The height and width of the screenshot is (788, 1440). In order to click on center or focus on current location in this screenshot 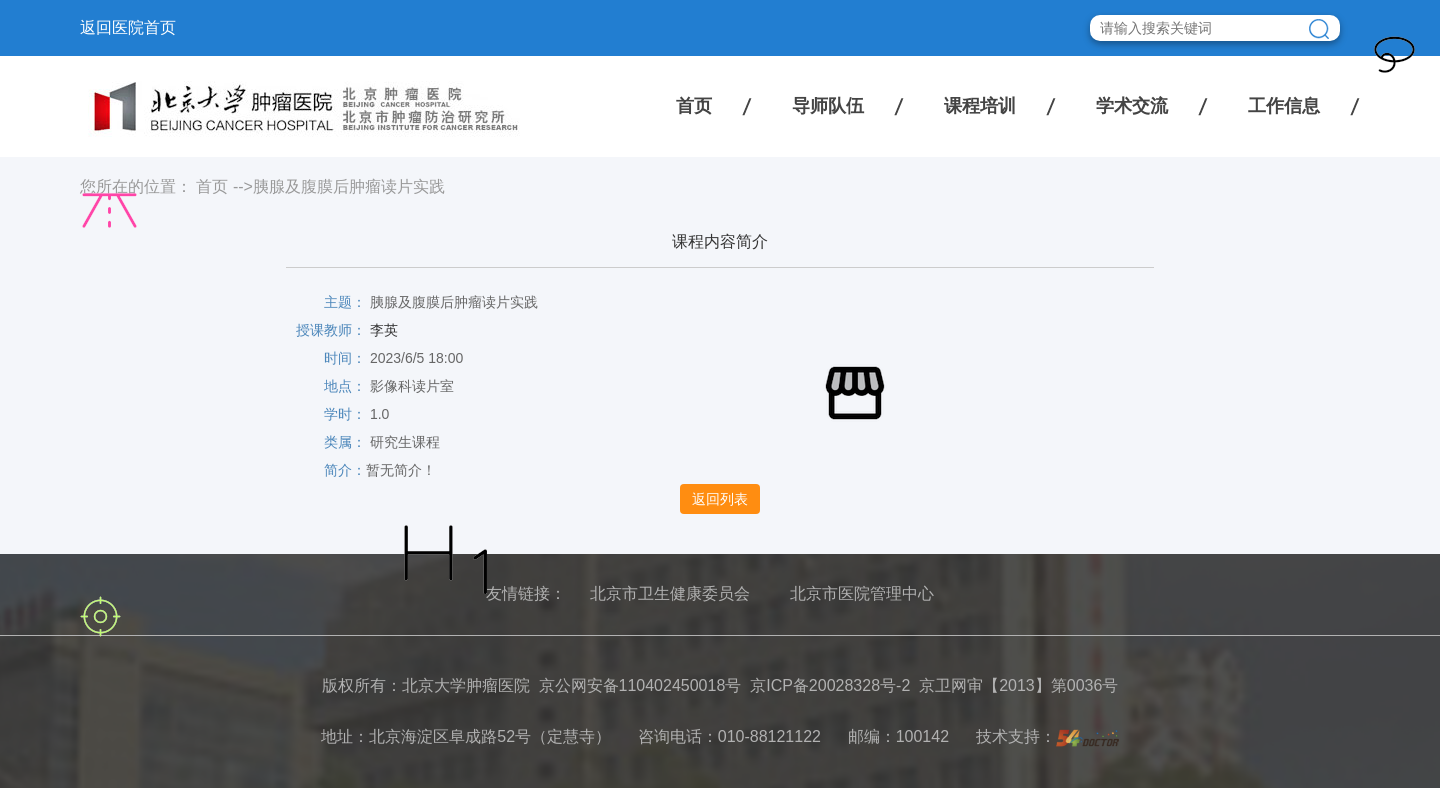, I will do `click(100, 616)`.